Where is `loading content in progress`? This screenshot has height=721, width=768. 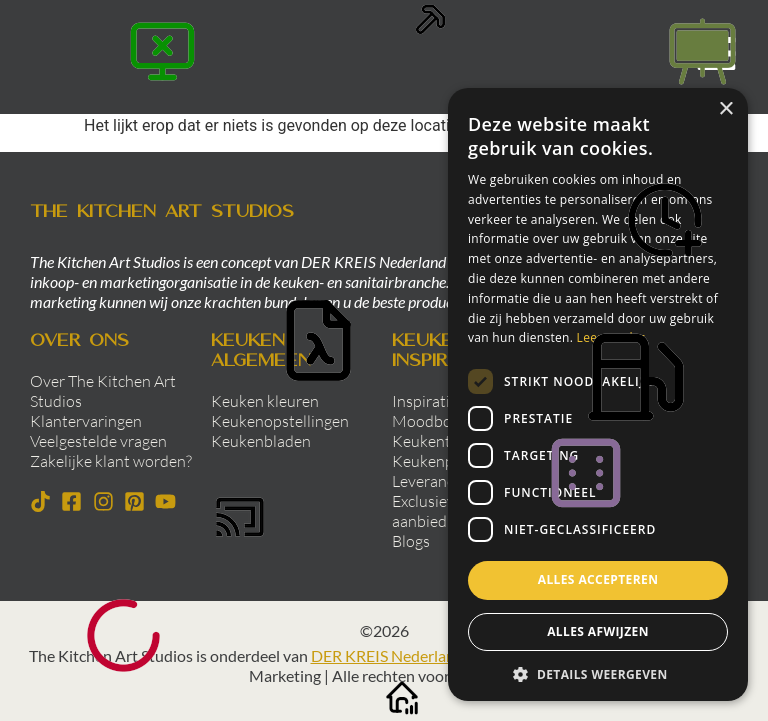
loading content in progress is located at coordinates (123, 635).